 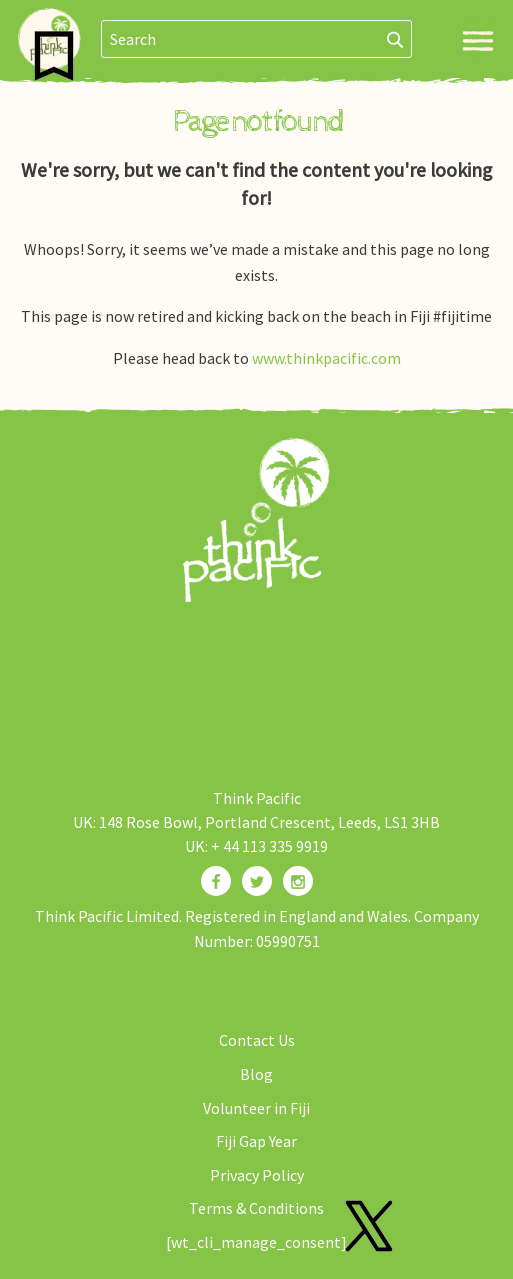 I want to click on bookmark this item, so click(x=54, y=56).